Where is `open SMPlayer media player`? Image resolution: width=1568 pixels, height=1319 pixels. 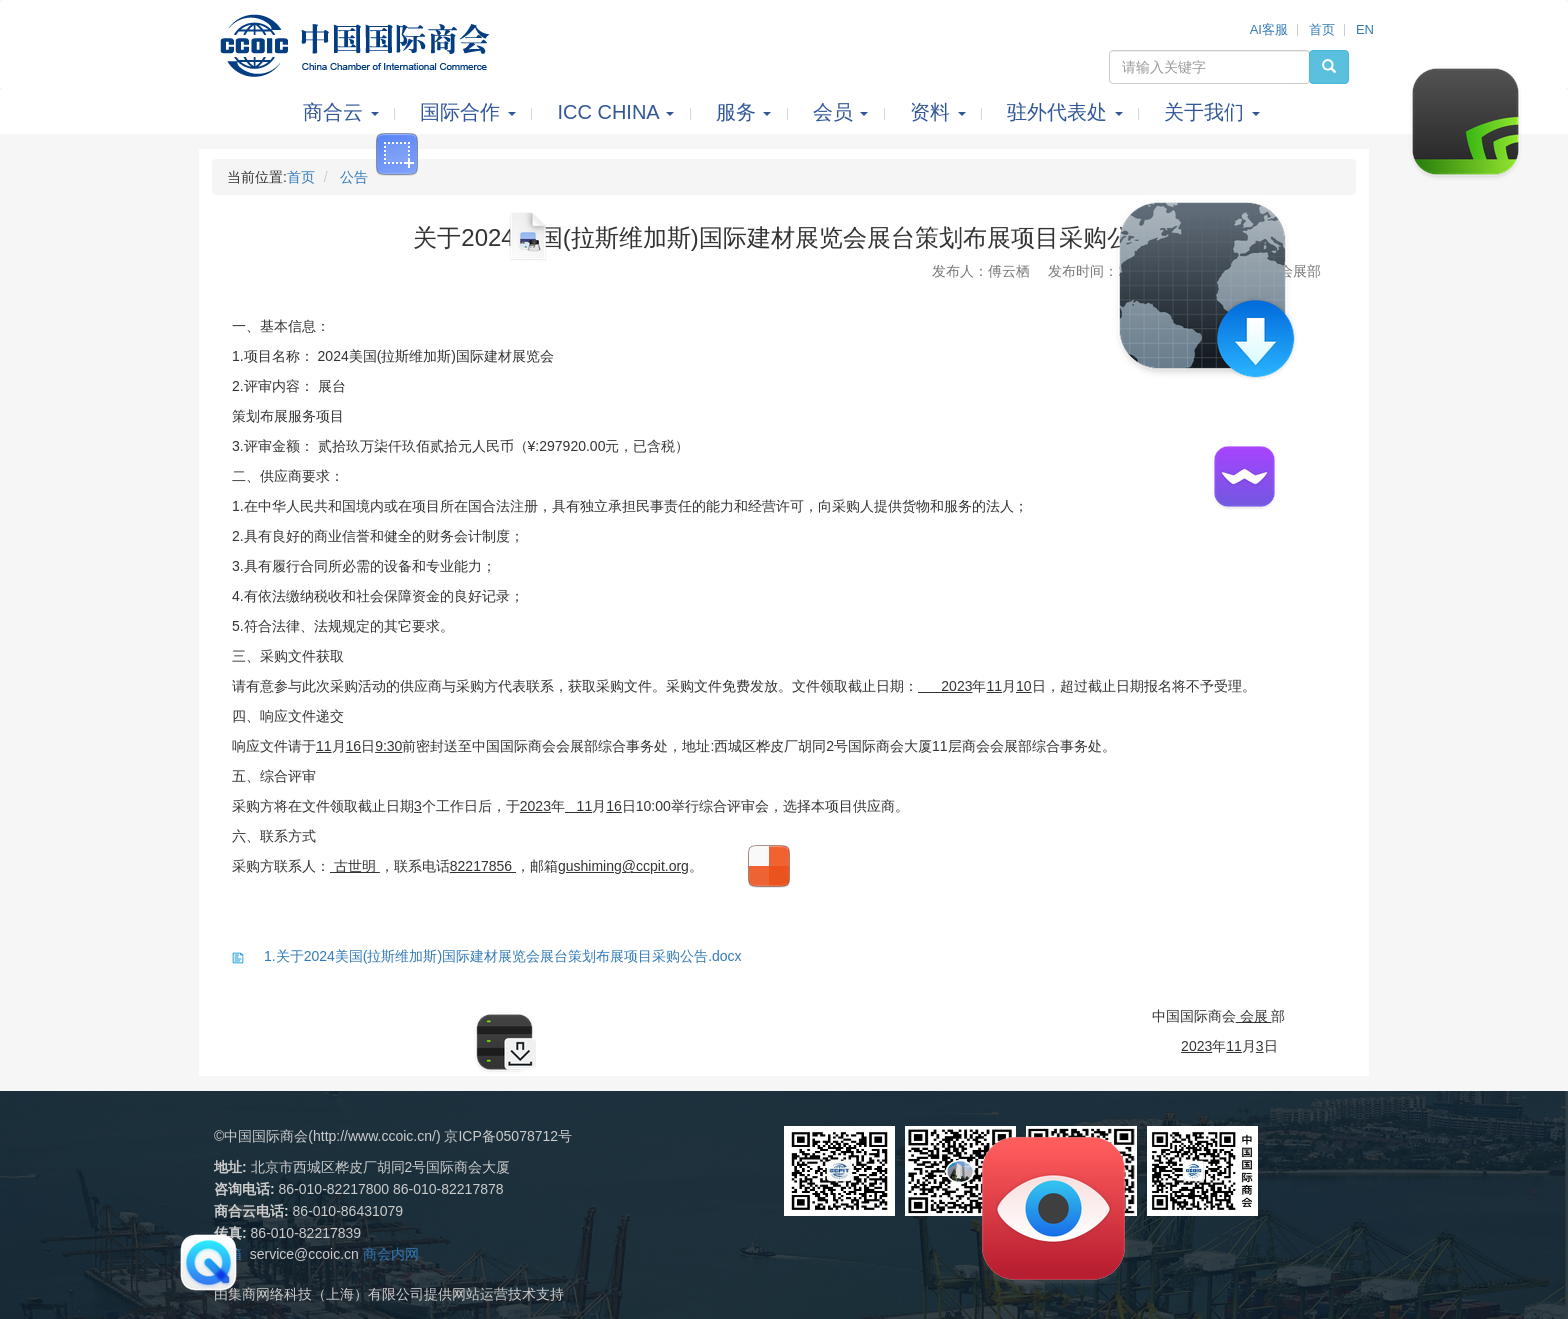 open SMPlayer media player is located at coordinates (208, 1262).